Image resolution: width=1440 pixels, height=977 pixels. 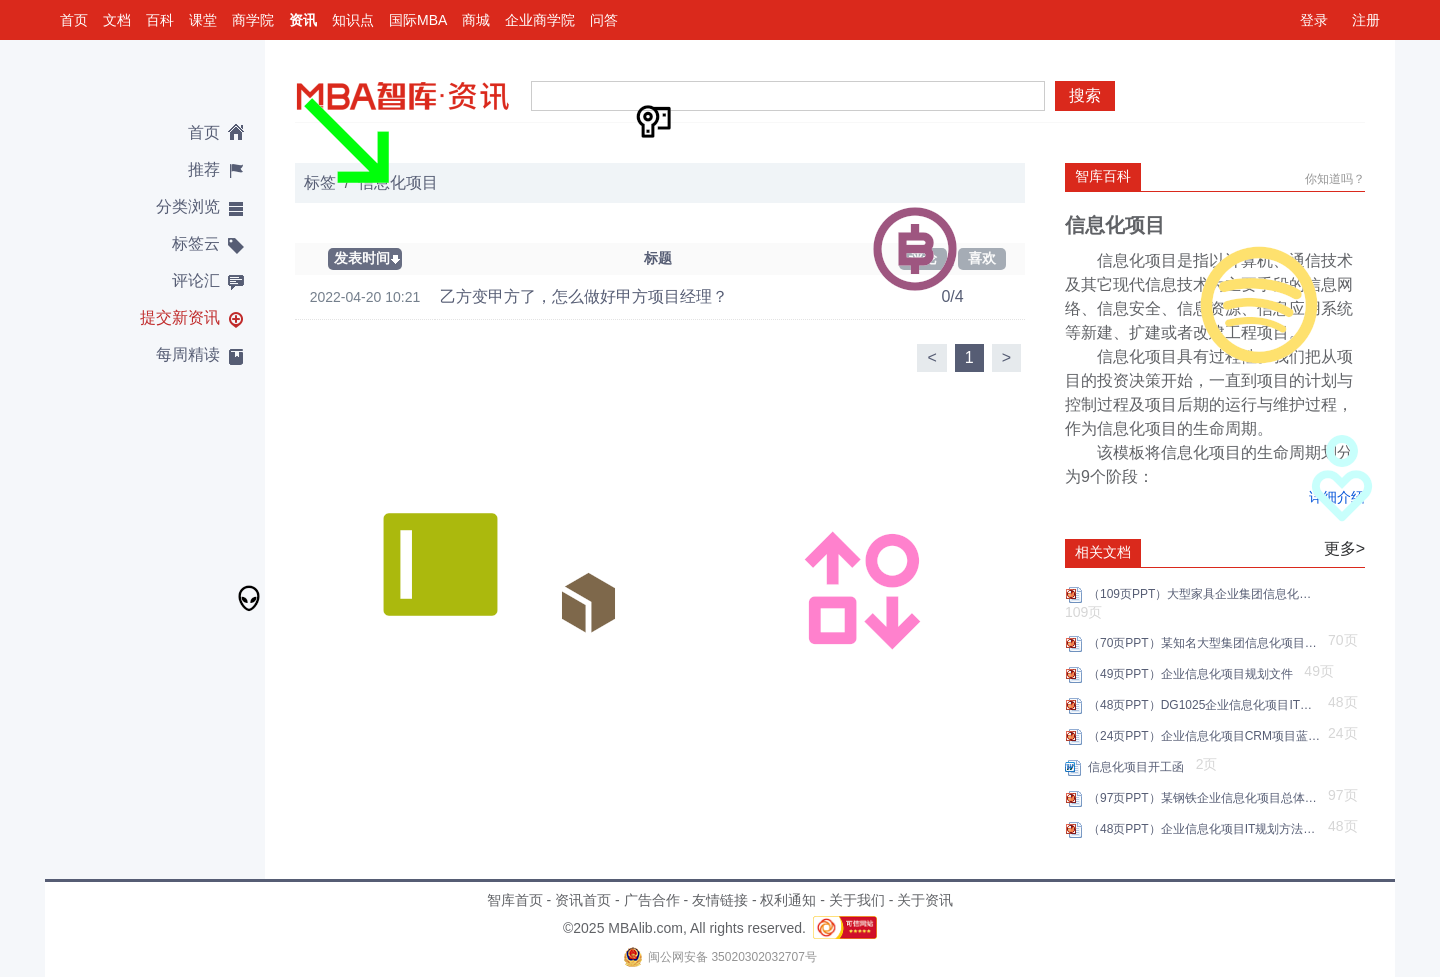 What do you see at coordinates (348, 142) in the screenshot?
I see `navigate to next section below` at bounding box center [348, 142].